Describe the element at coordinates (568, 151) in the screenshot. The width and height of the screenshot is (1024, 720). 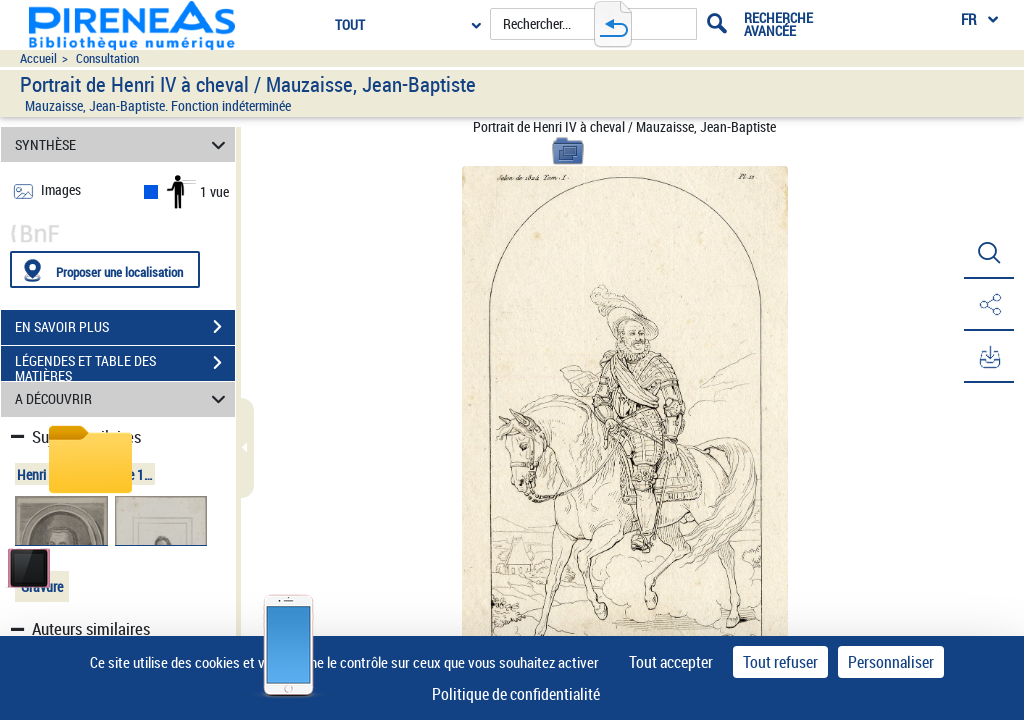
I see `access media library content folder` at that location.